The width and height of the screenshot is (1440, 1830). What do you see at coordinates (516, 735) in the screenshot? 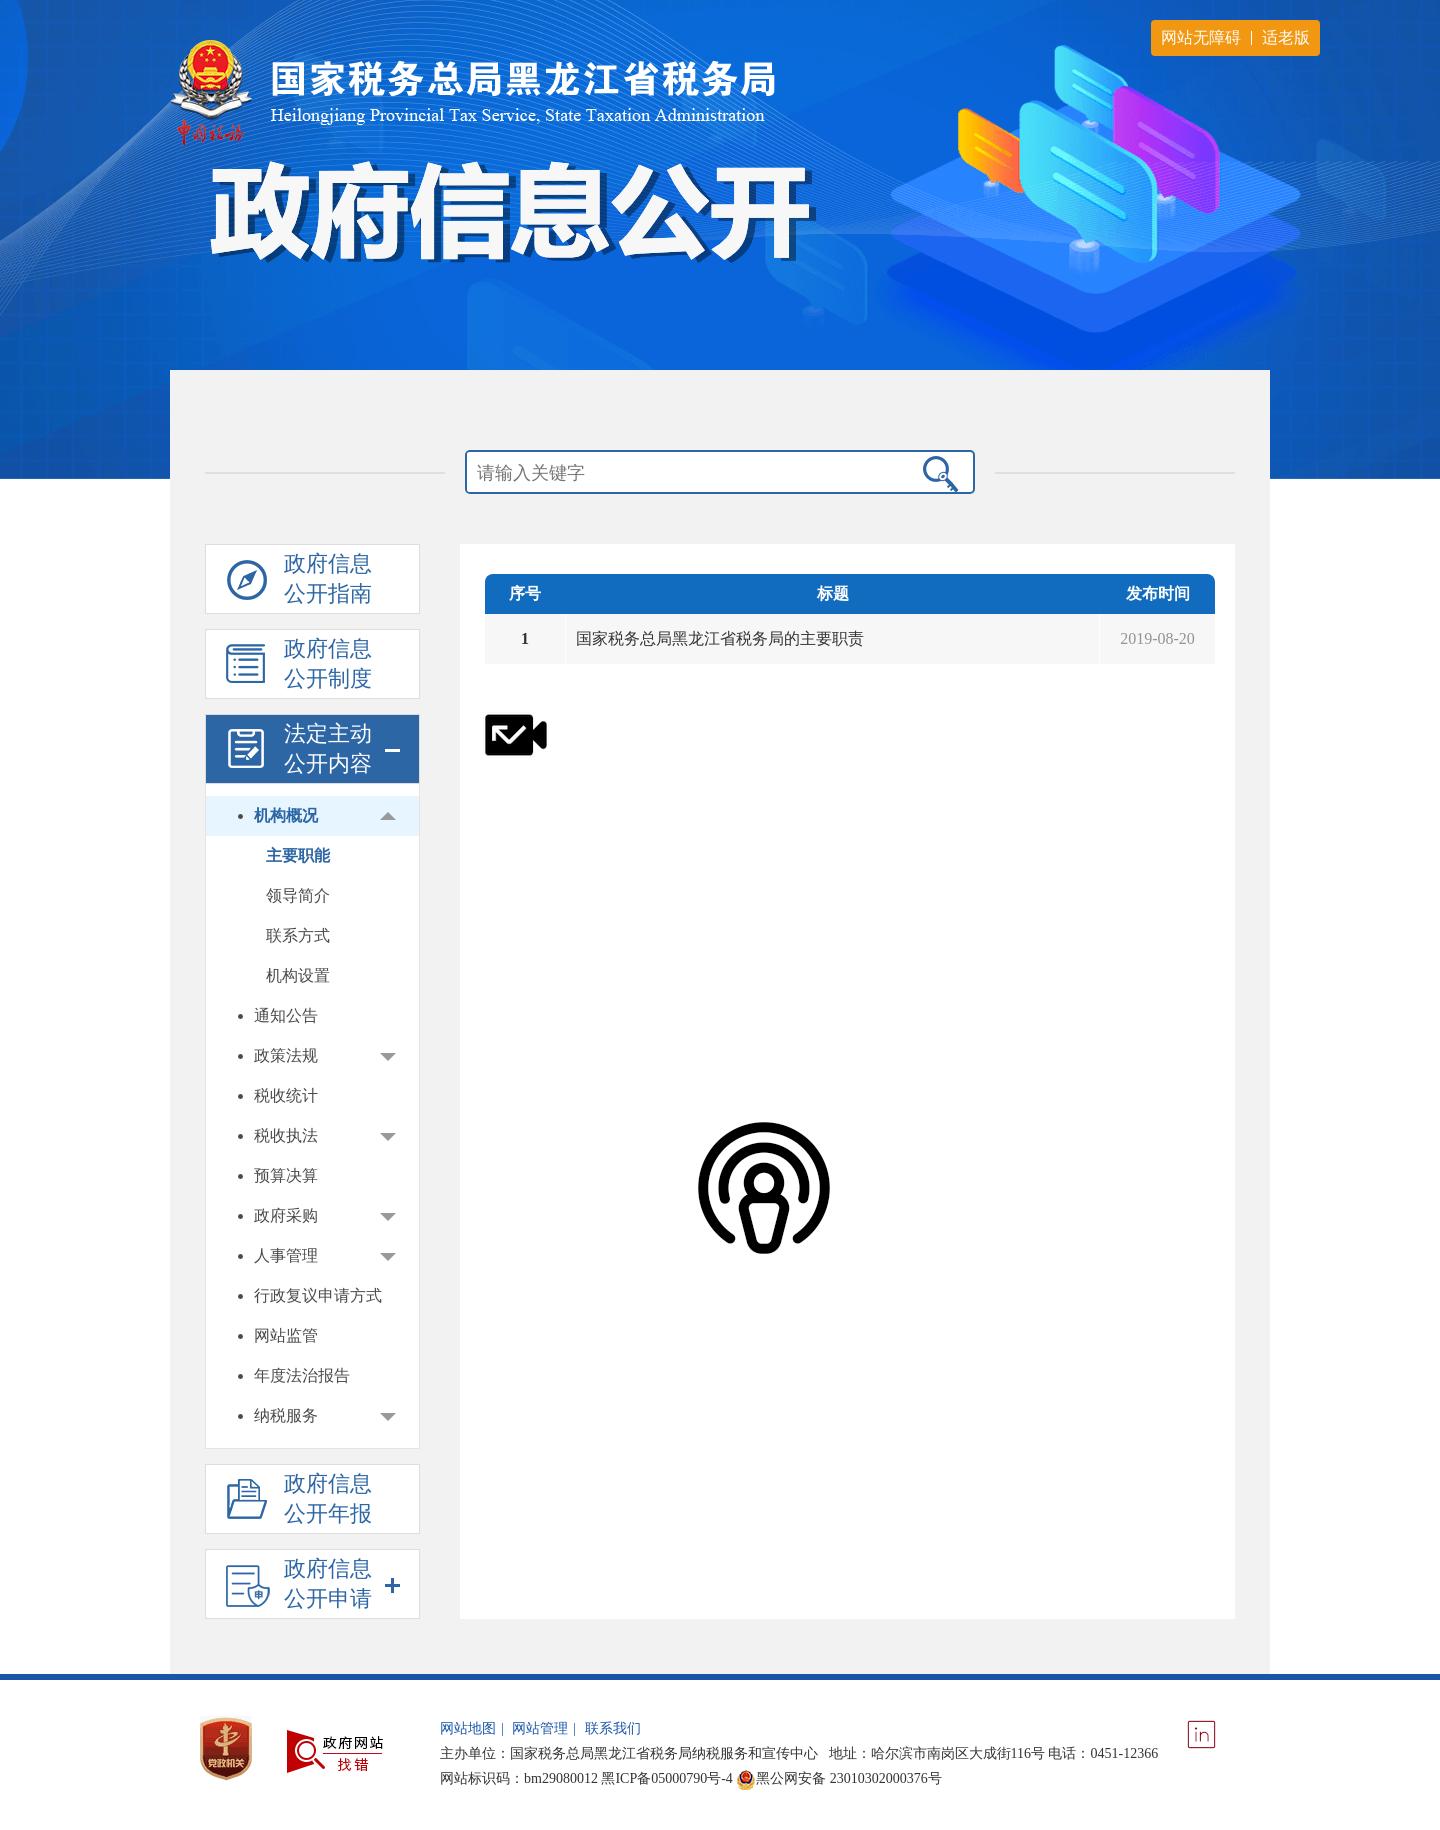
I see `indicates a missed video call` at bounding box center [516, 735].